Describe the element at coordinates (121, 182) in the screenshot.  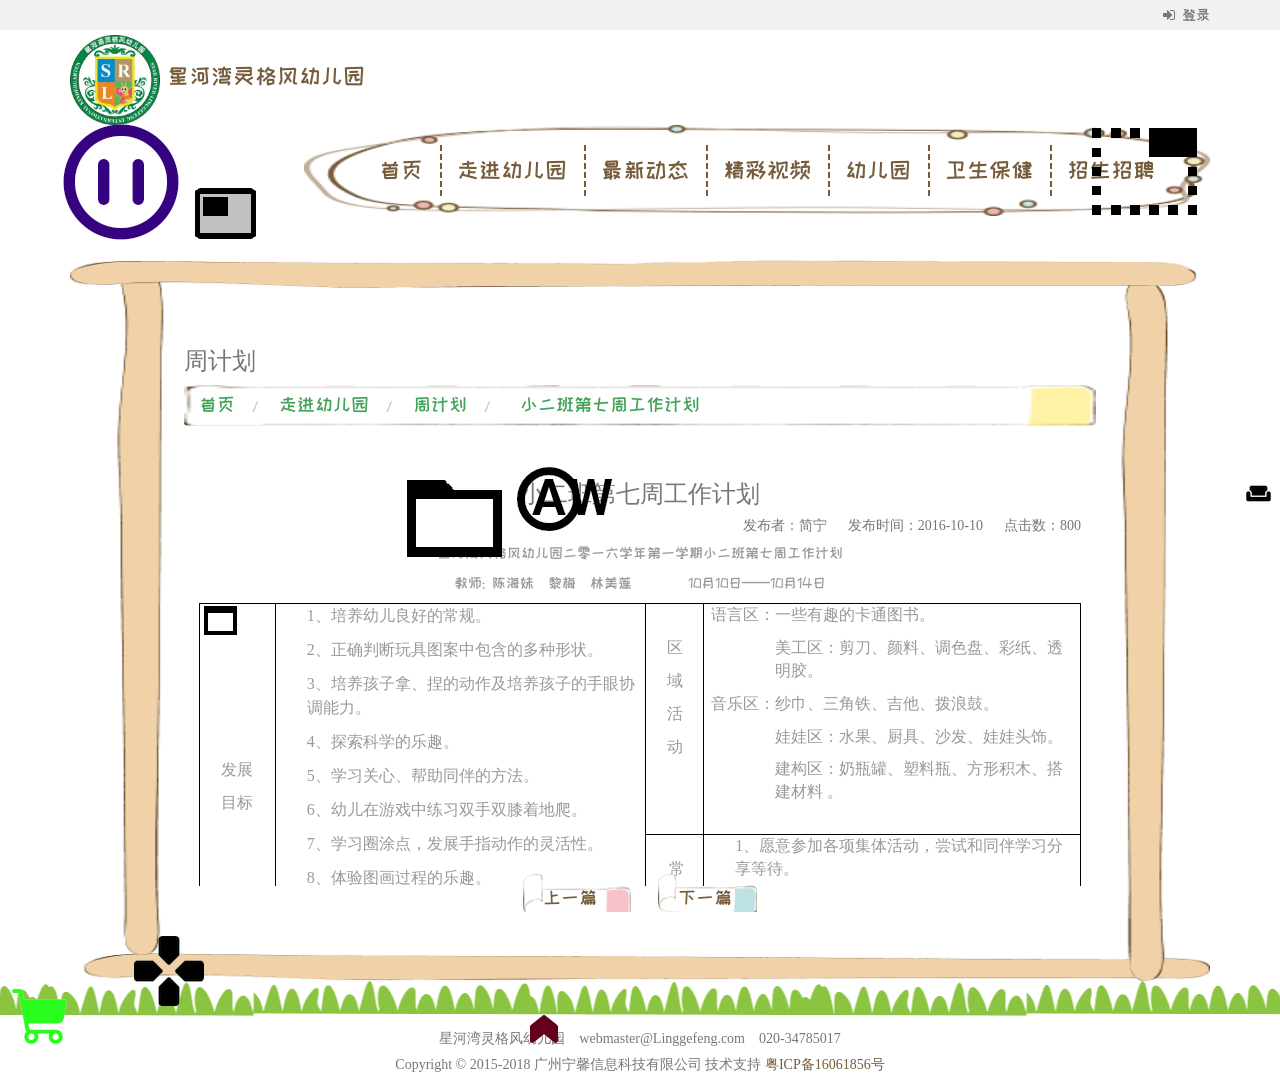
I see `pause media playback` at that location.